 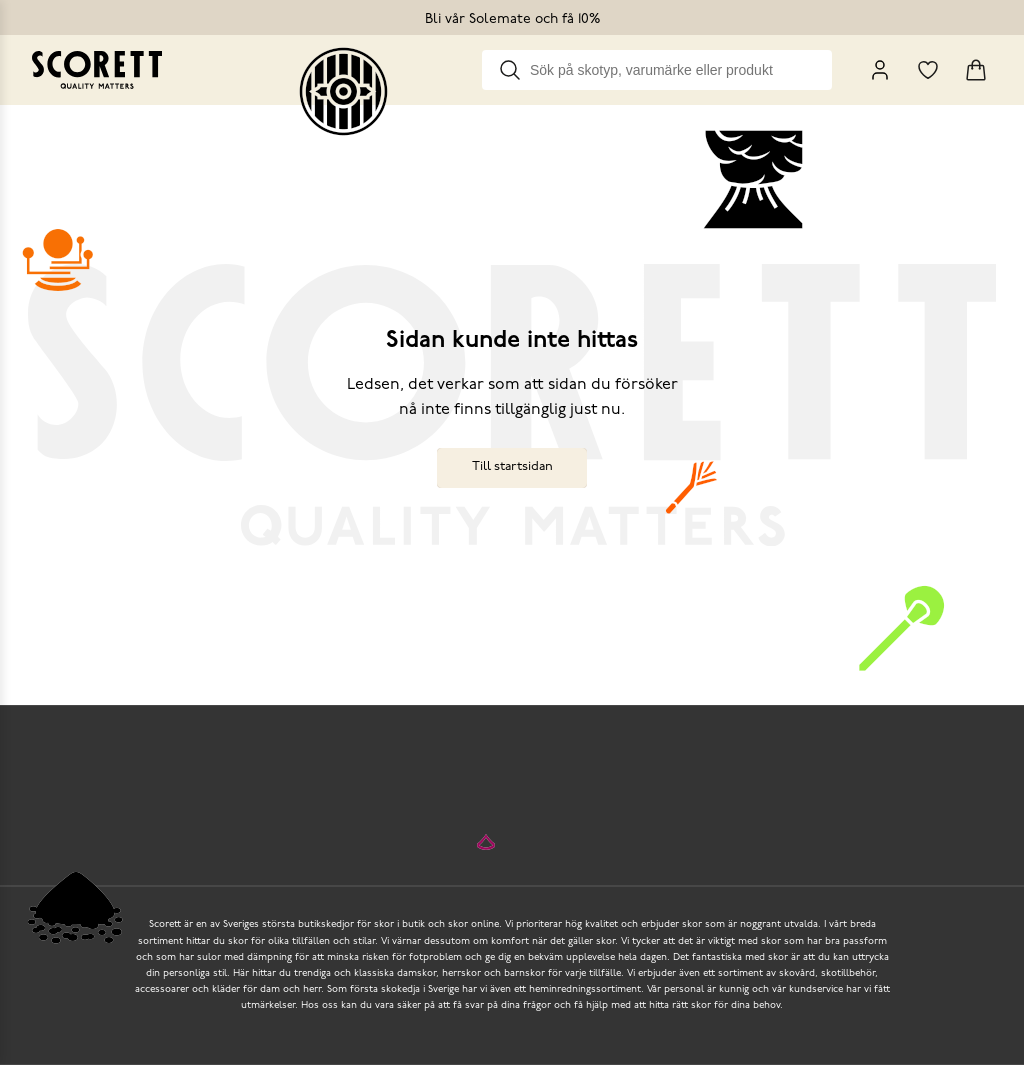 I want to click on view solar system or planetary model, so click(x=58, y=258).